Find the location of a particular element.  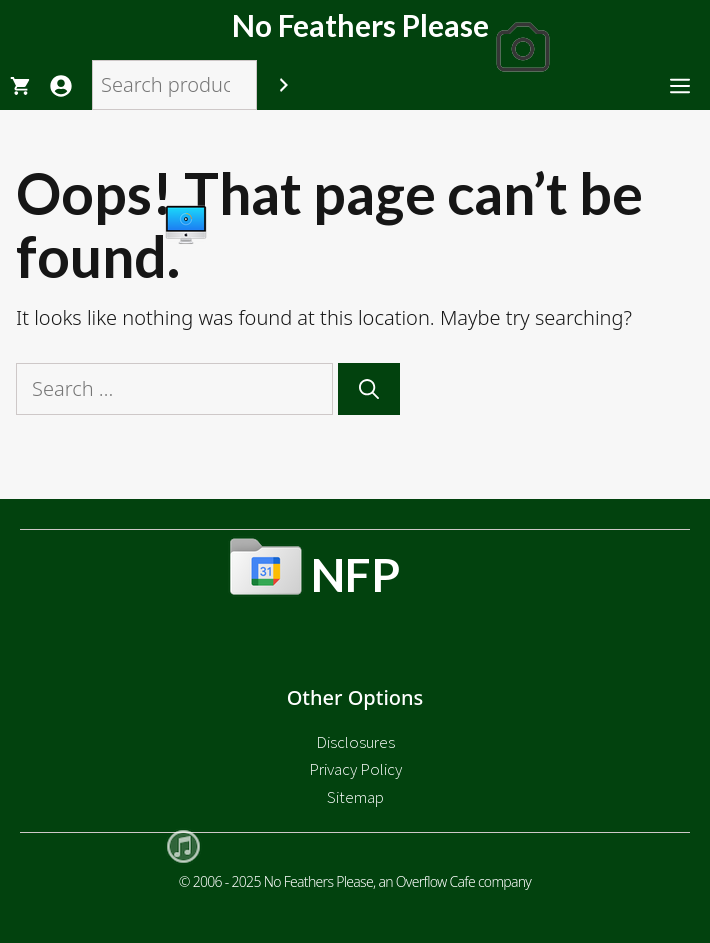

open folder containing google calendar files is located at coordinates (265, 568).